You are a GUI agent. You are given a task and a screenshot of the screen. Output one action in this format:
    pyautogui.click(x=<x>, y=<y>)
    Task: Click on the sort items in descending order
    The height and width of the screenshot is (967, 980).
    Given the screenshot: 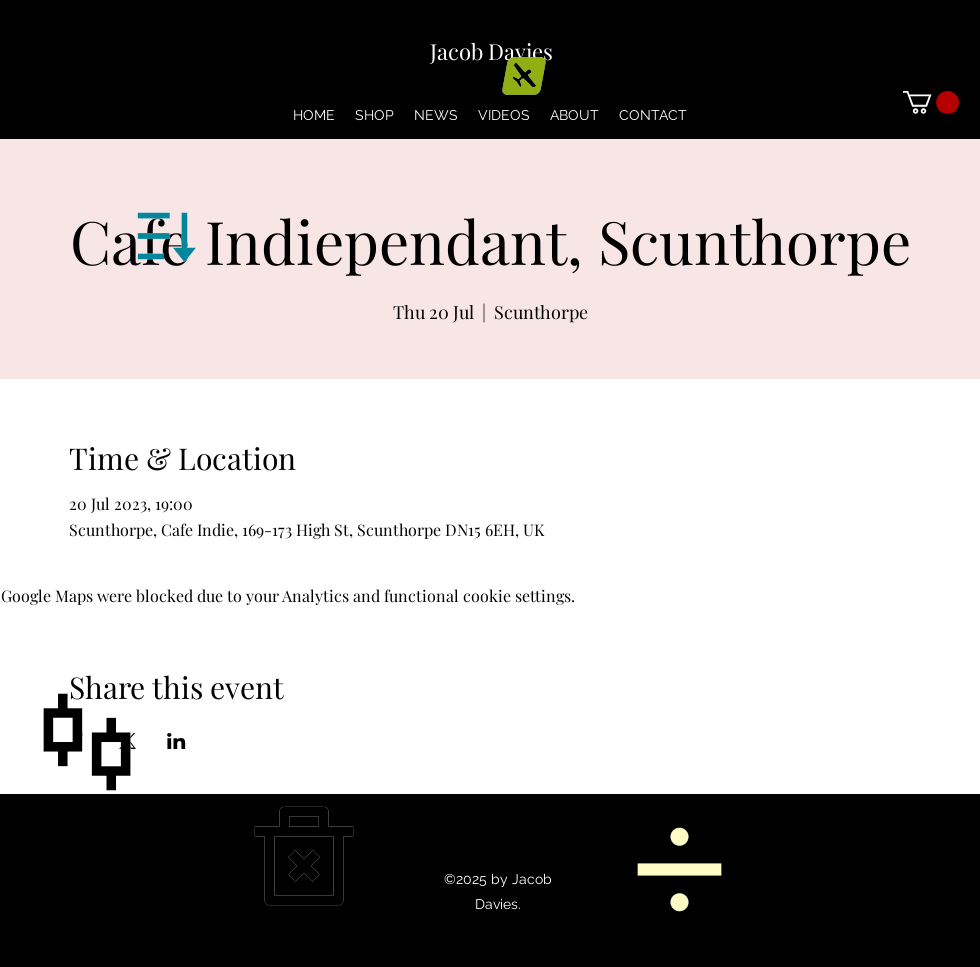 What is the action you would take?
    pyautogui.click(x=164, y=236)
    